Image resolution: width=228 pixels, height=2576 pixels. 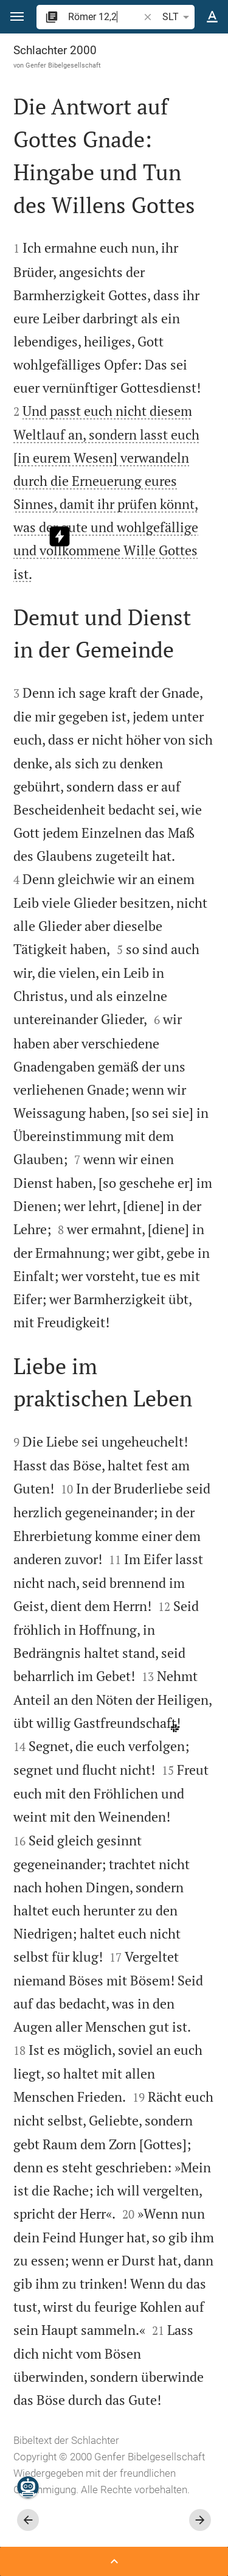 I want to click on access AED or defibrillator location information, so click(x=60, y=536).